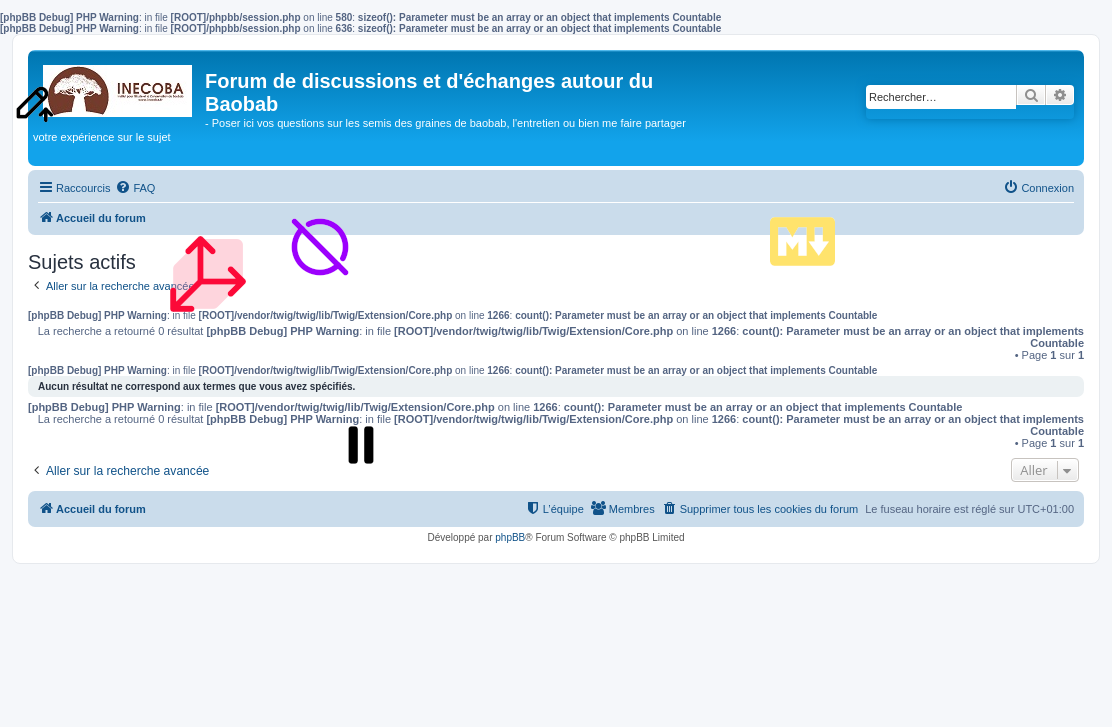 The height and width of the screenshot is (727, 1112). I want to click on upload or publish your edits, so click(33, 102).